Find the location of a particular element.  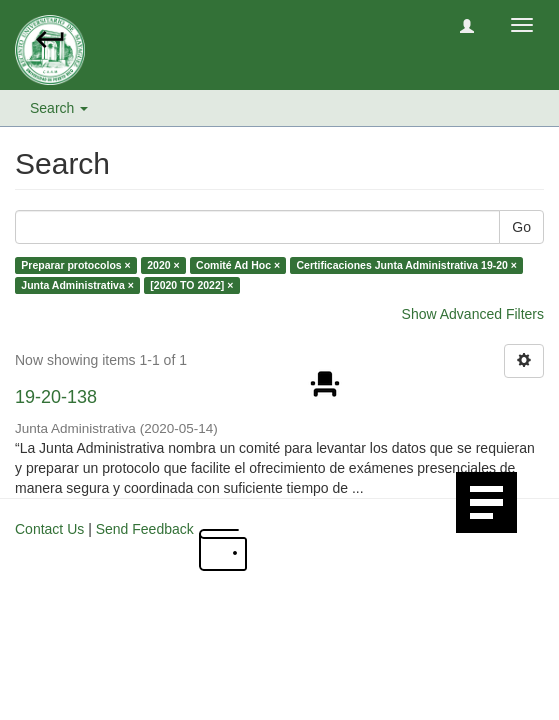

access your wallet or payment methods is located at coordinates (222, 552).